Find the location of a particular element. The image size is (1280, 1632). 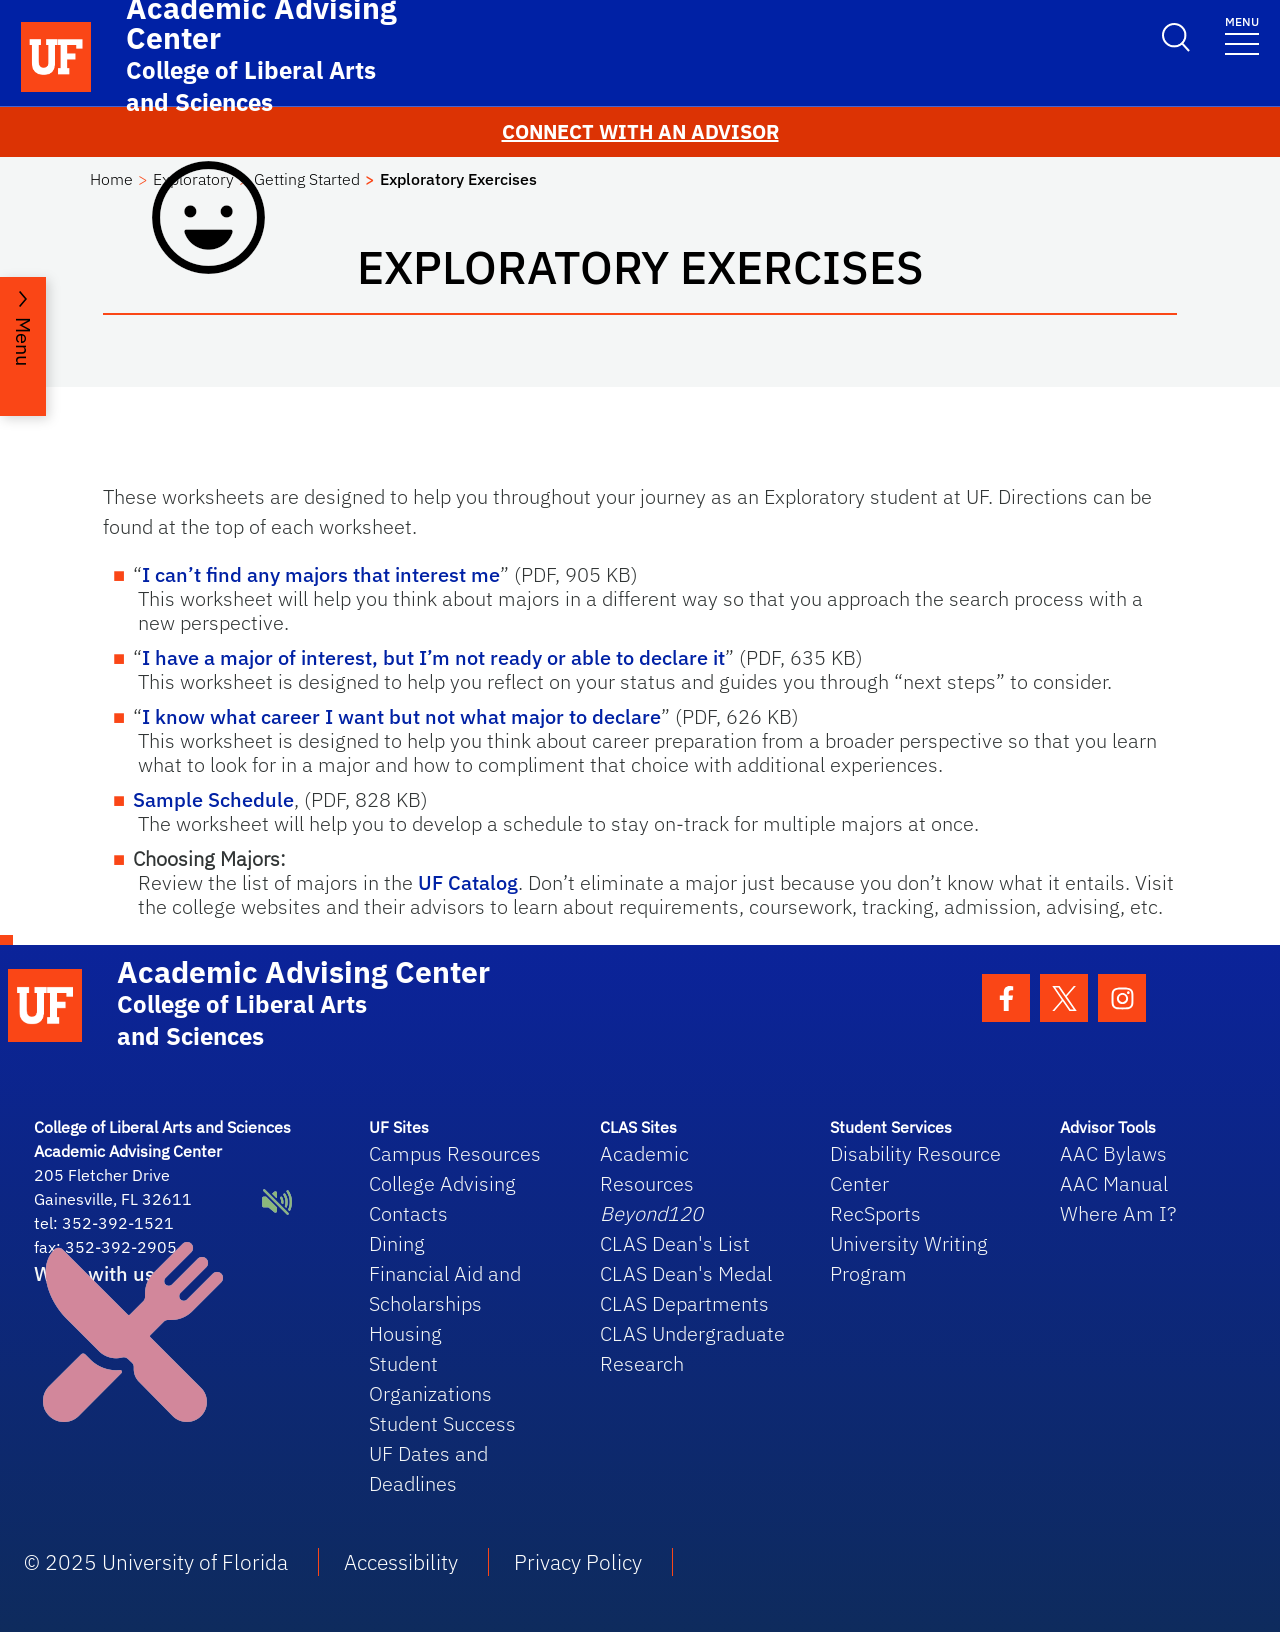

find nearby restaurants is located at coordinates (133, 1332).